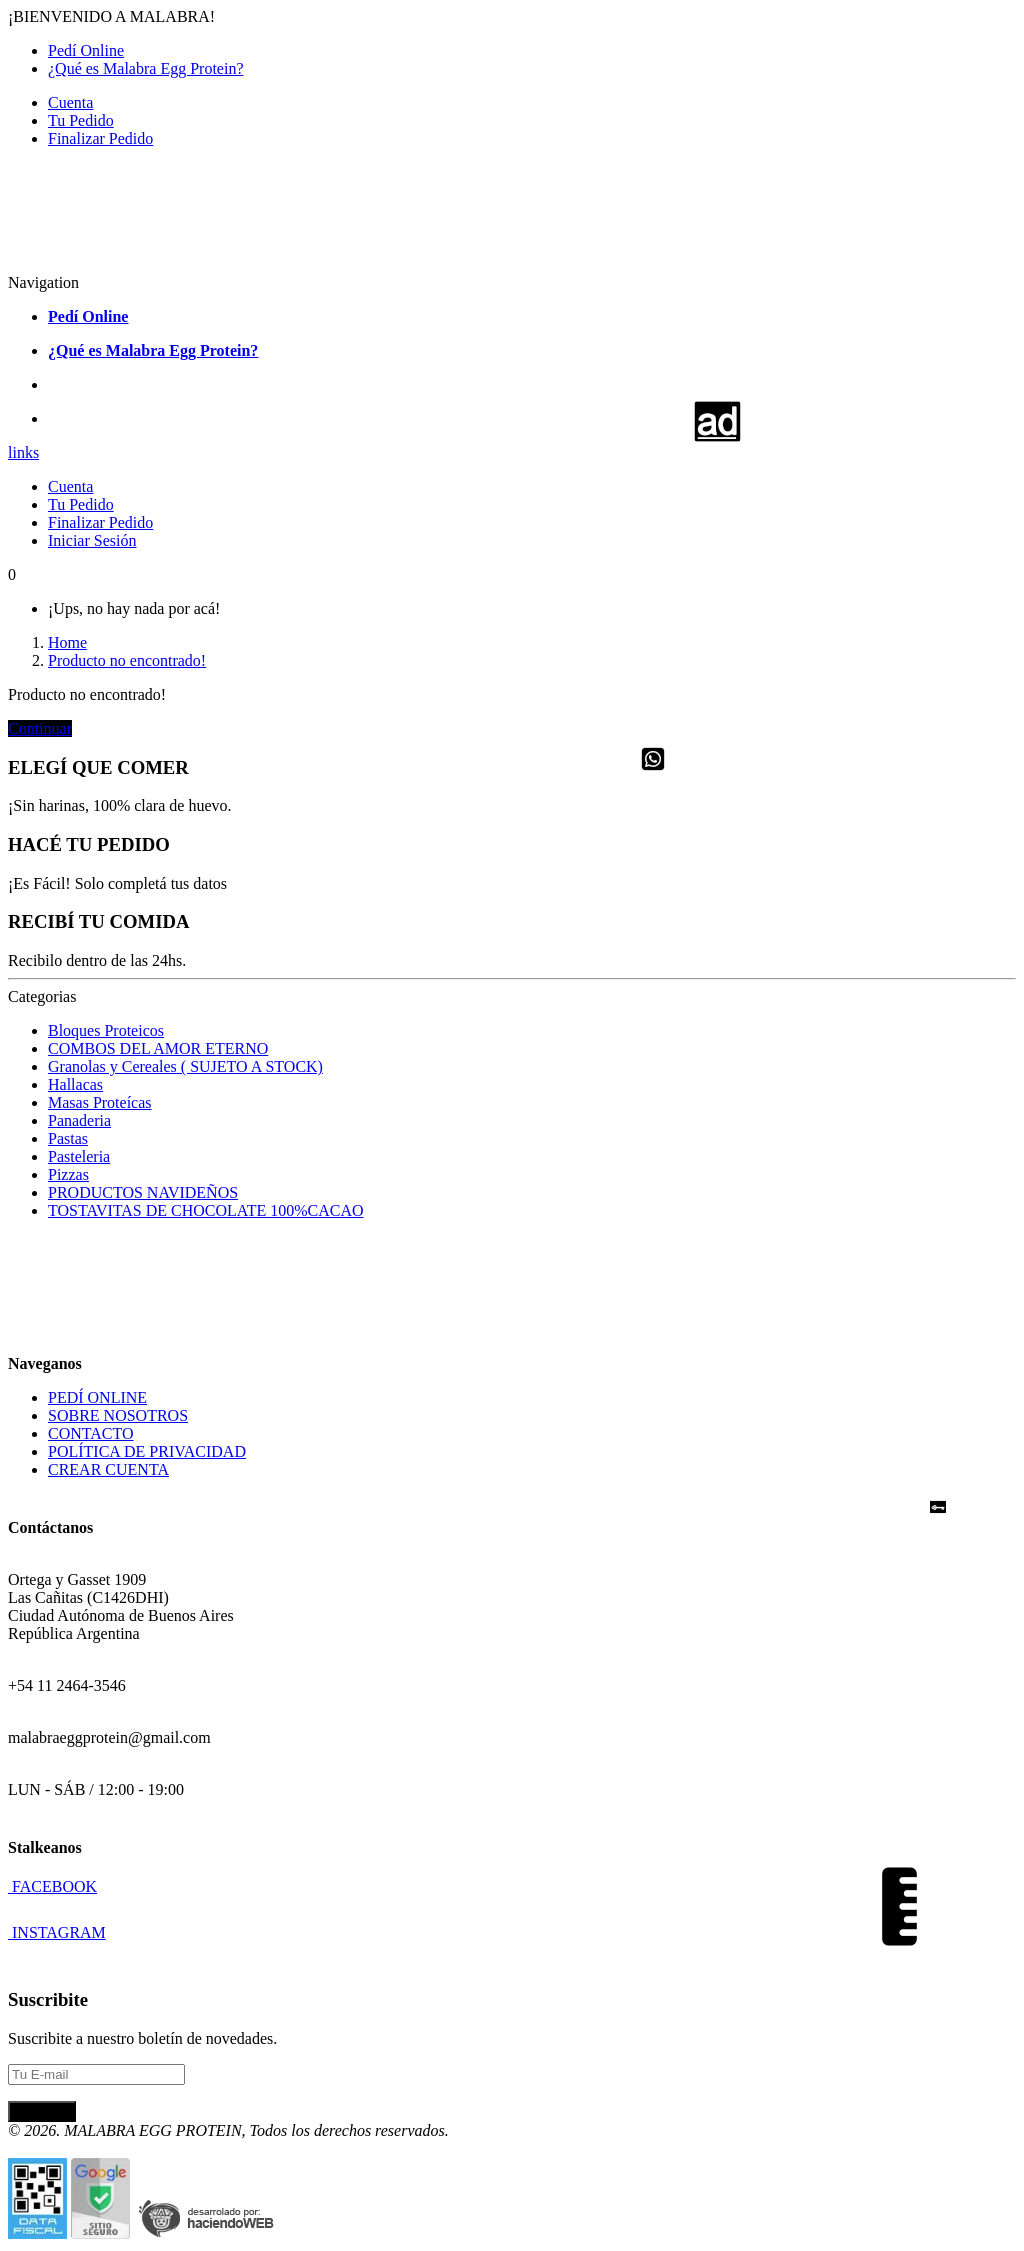 This screenshot has width=1024, height=2251. What do you see at coordinates (899, 1906) in the screenshot?
I see `measure vertical height or length` at bounding box center [899, 1906].